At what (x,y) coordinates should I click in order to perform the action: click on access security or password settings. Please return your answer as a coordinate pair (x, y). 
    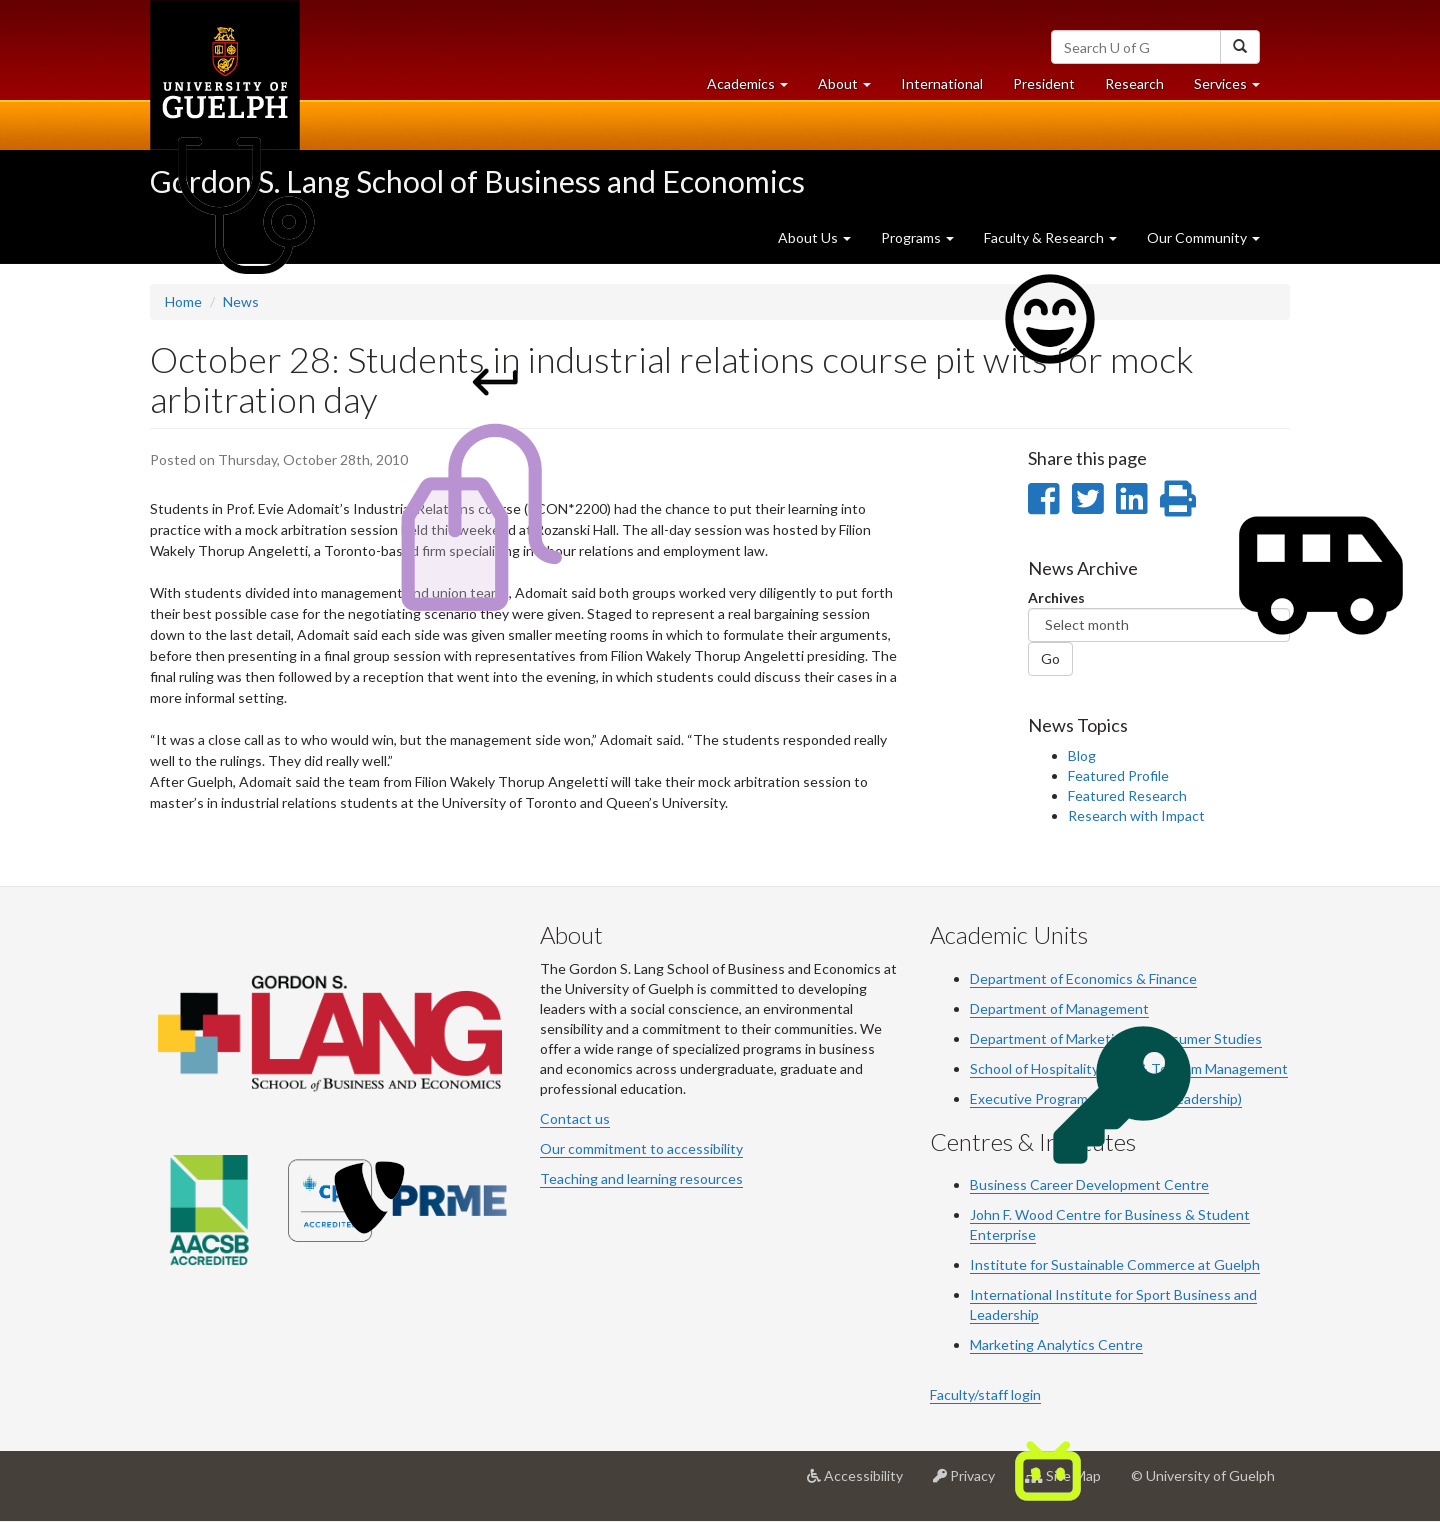
    Looking at the image, I should click on (1122, 1095).